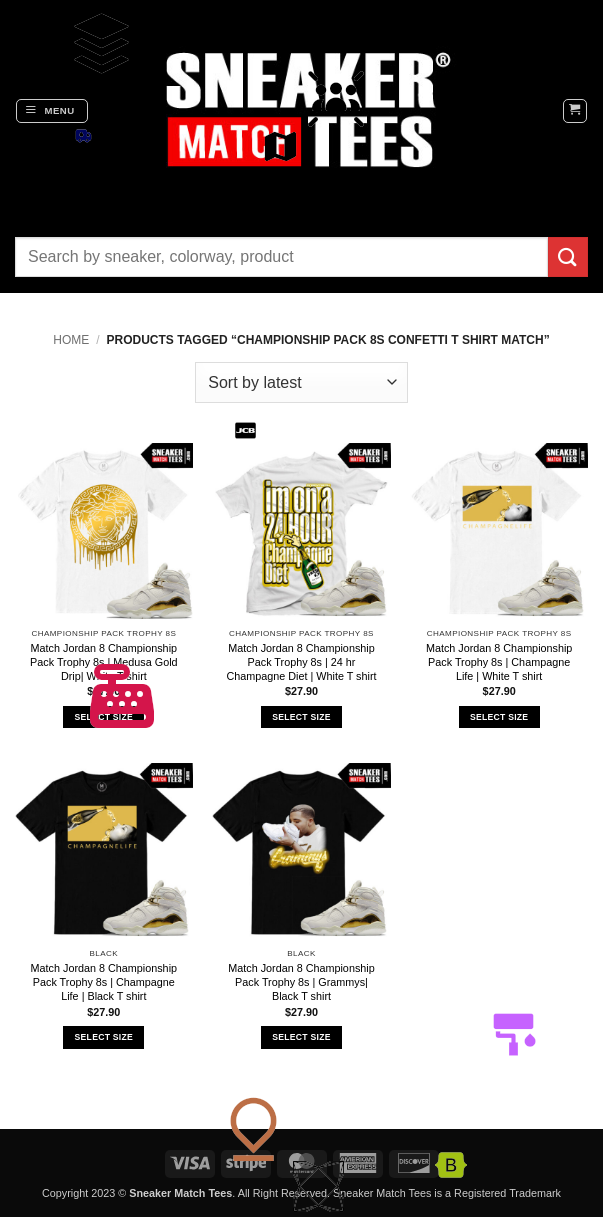 This screenshot has width=603, height=1217. Describe the element at coordinates (122, 696) in the screenshot. I see `access point of sale system` at that location.